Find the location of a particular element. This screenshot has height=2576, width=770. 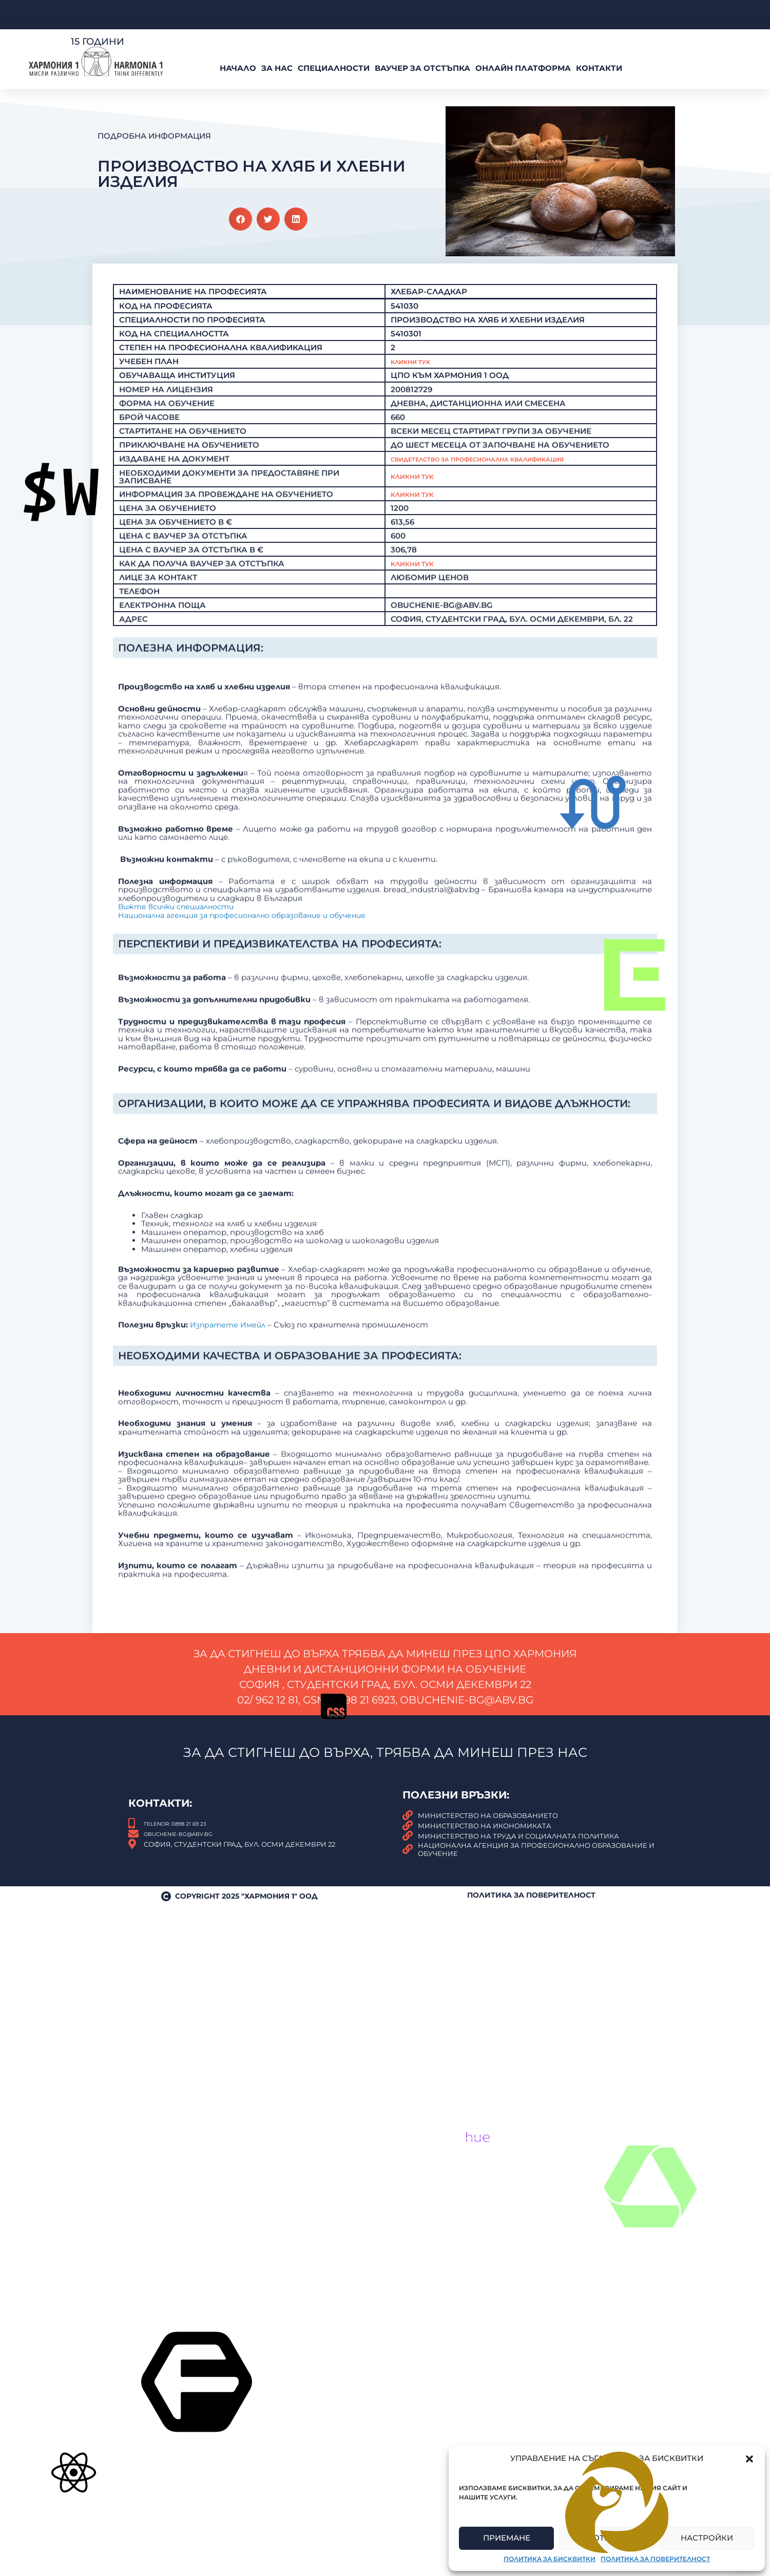

react.js framework logo is located at coordinates (73, 2472).